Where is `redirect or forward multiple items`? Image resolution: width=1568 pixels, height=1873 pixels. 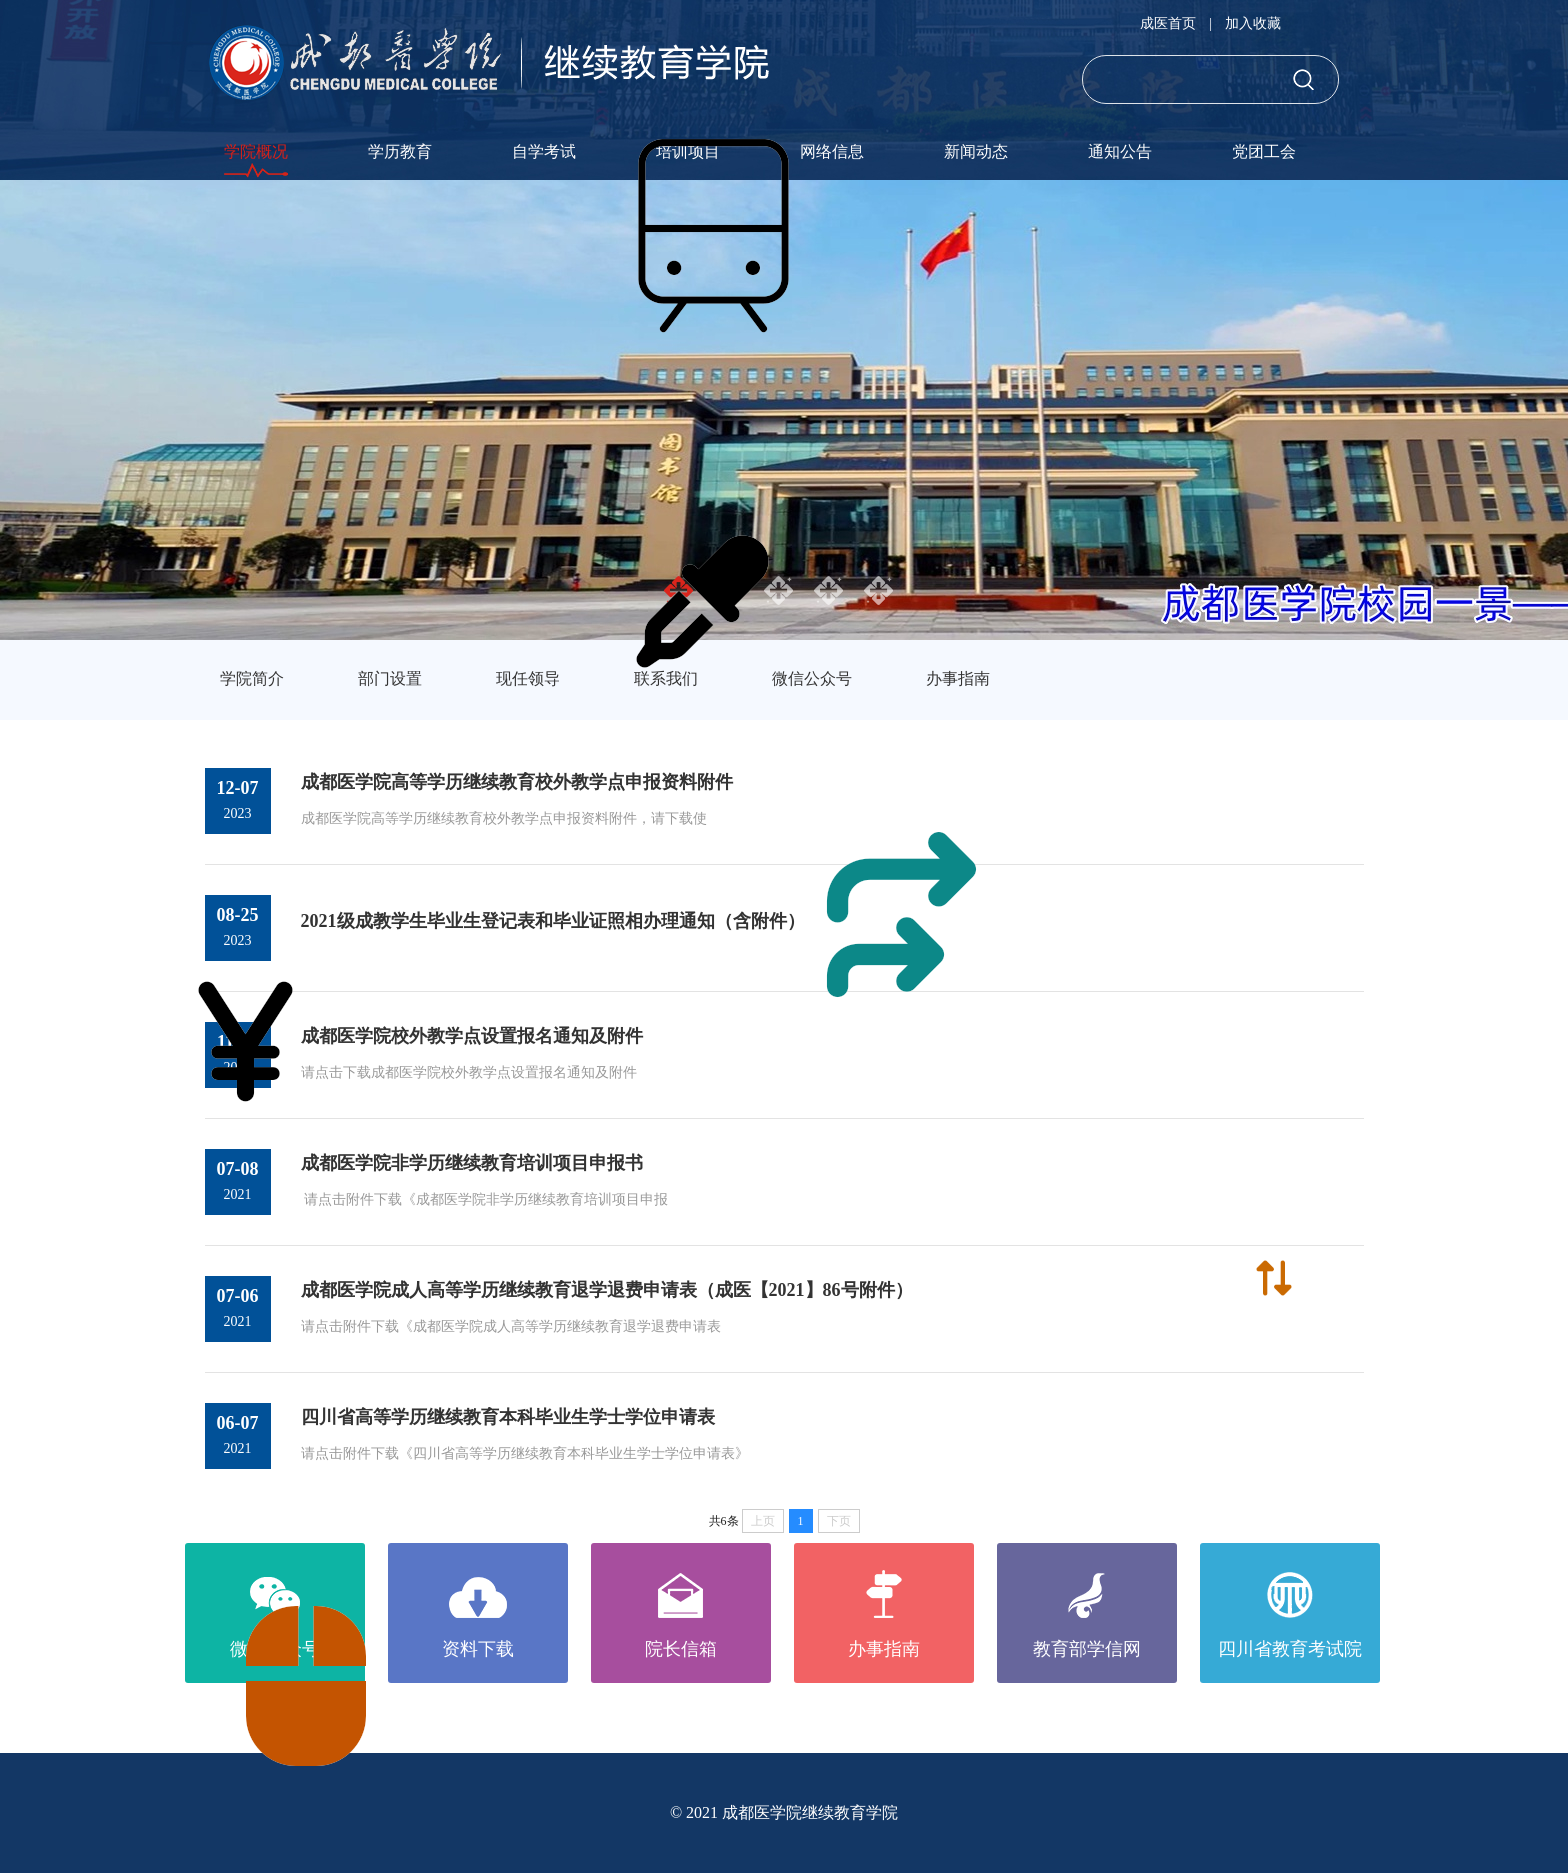 redirect or forward multiple items is located at coordinates (901, 922).